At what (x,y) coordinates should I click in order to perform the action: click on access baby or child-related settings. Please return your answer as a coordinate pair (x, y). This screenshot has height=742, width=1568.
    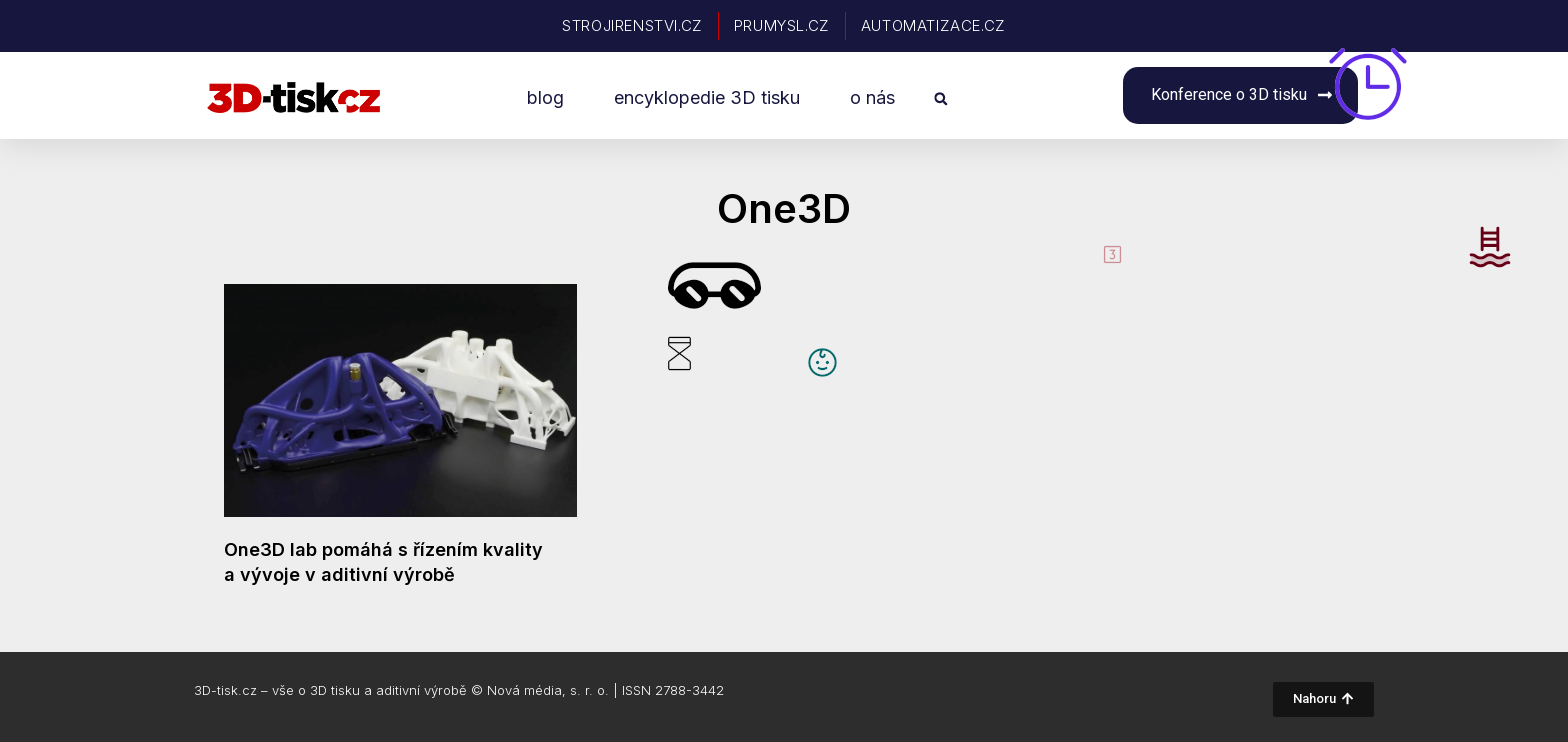
    Looking at the image, I should click on (822, 362).